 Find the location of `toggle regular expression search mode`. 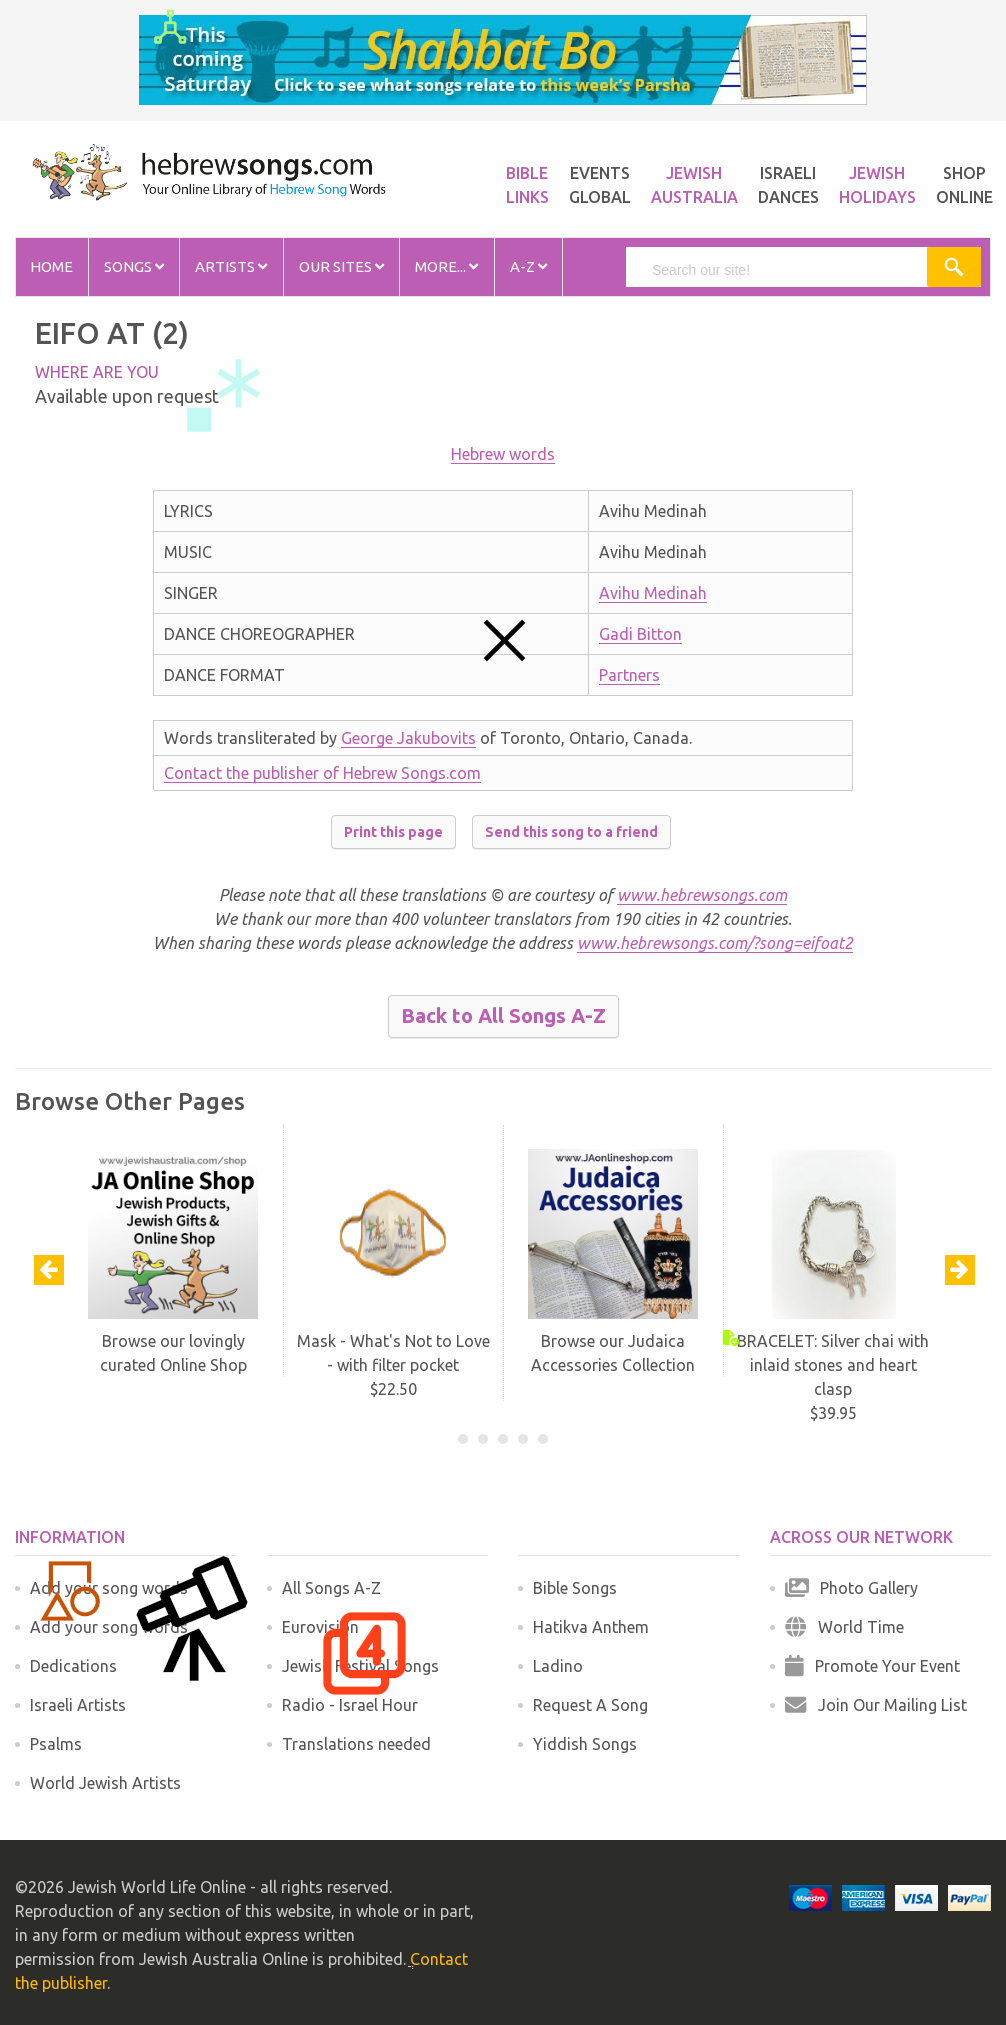

toggle regular expression search mode is located at coordinates (223, 395).